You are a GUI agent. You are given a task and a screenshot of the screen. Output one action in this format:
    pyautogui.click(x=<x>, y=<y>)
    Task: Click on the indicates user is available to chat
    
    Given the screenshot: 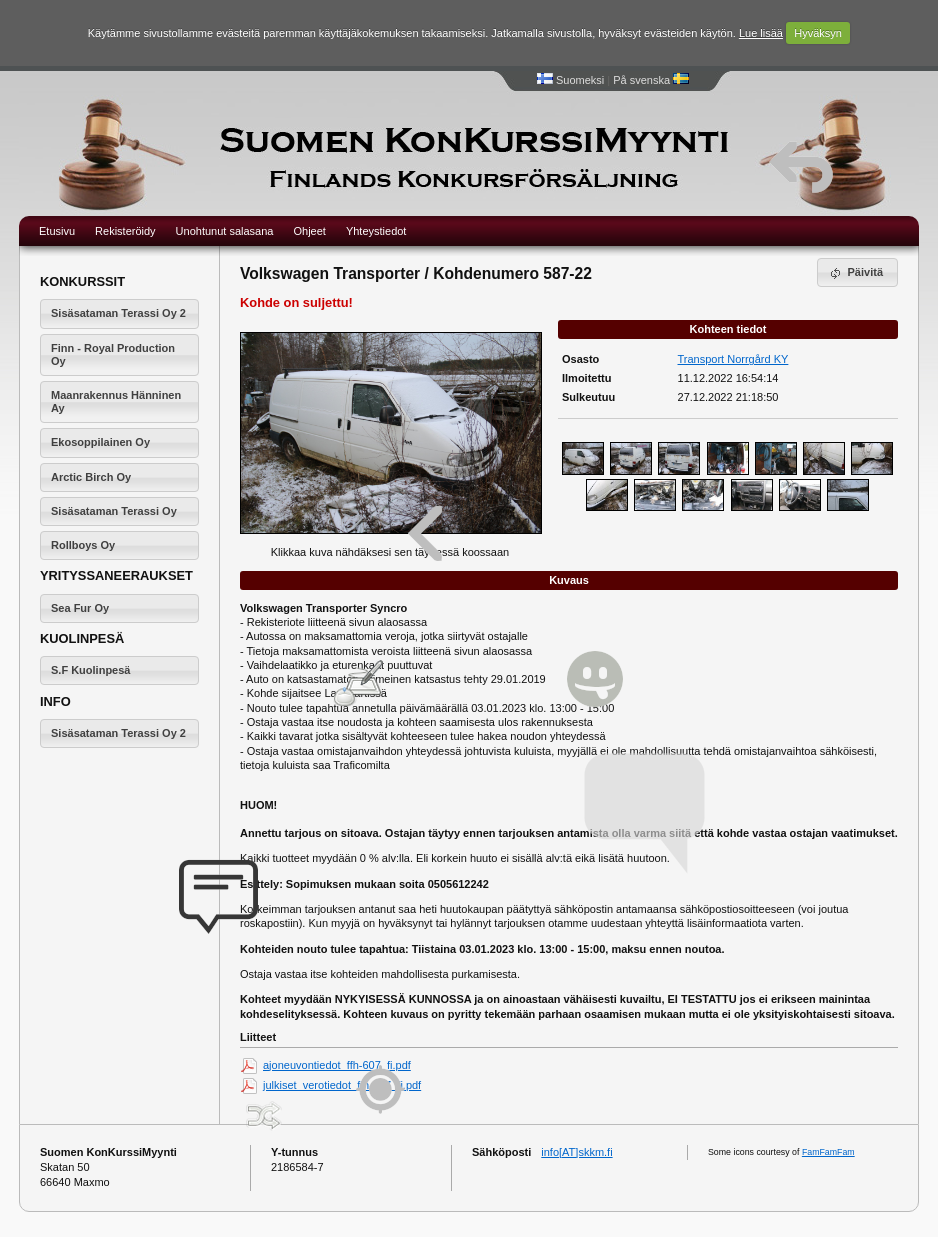 What is the action you would take?
    pyautogui.click(x=644, y=813)
    